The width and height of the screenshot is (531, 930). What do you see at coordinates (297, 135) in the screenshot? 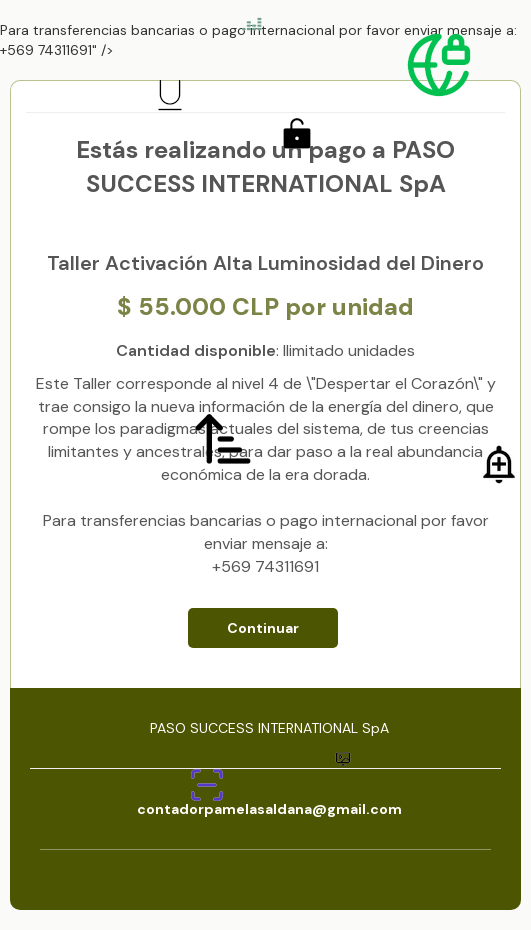
I see `unlock or access secured content` at bounding box center [297, 135].